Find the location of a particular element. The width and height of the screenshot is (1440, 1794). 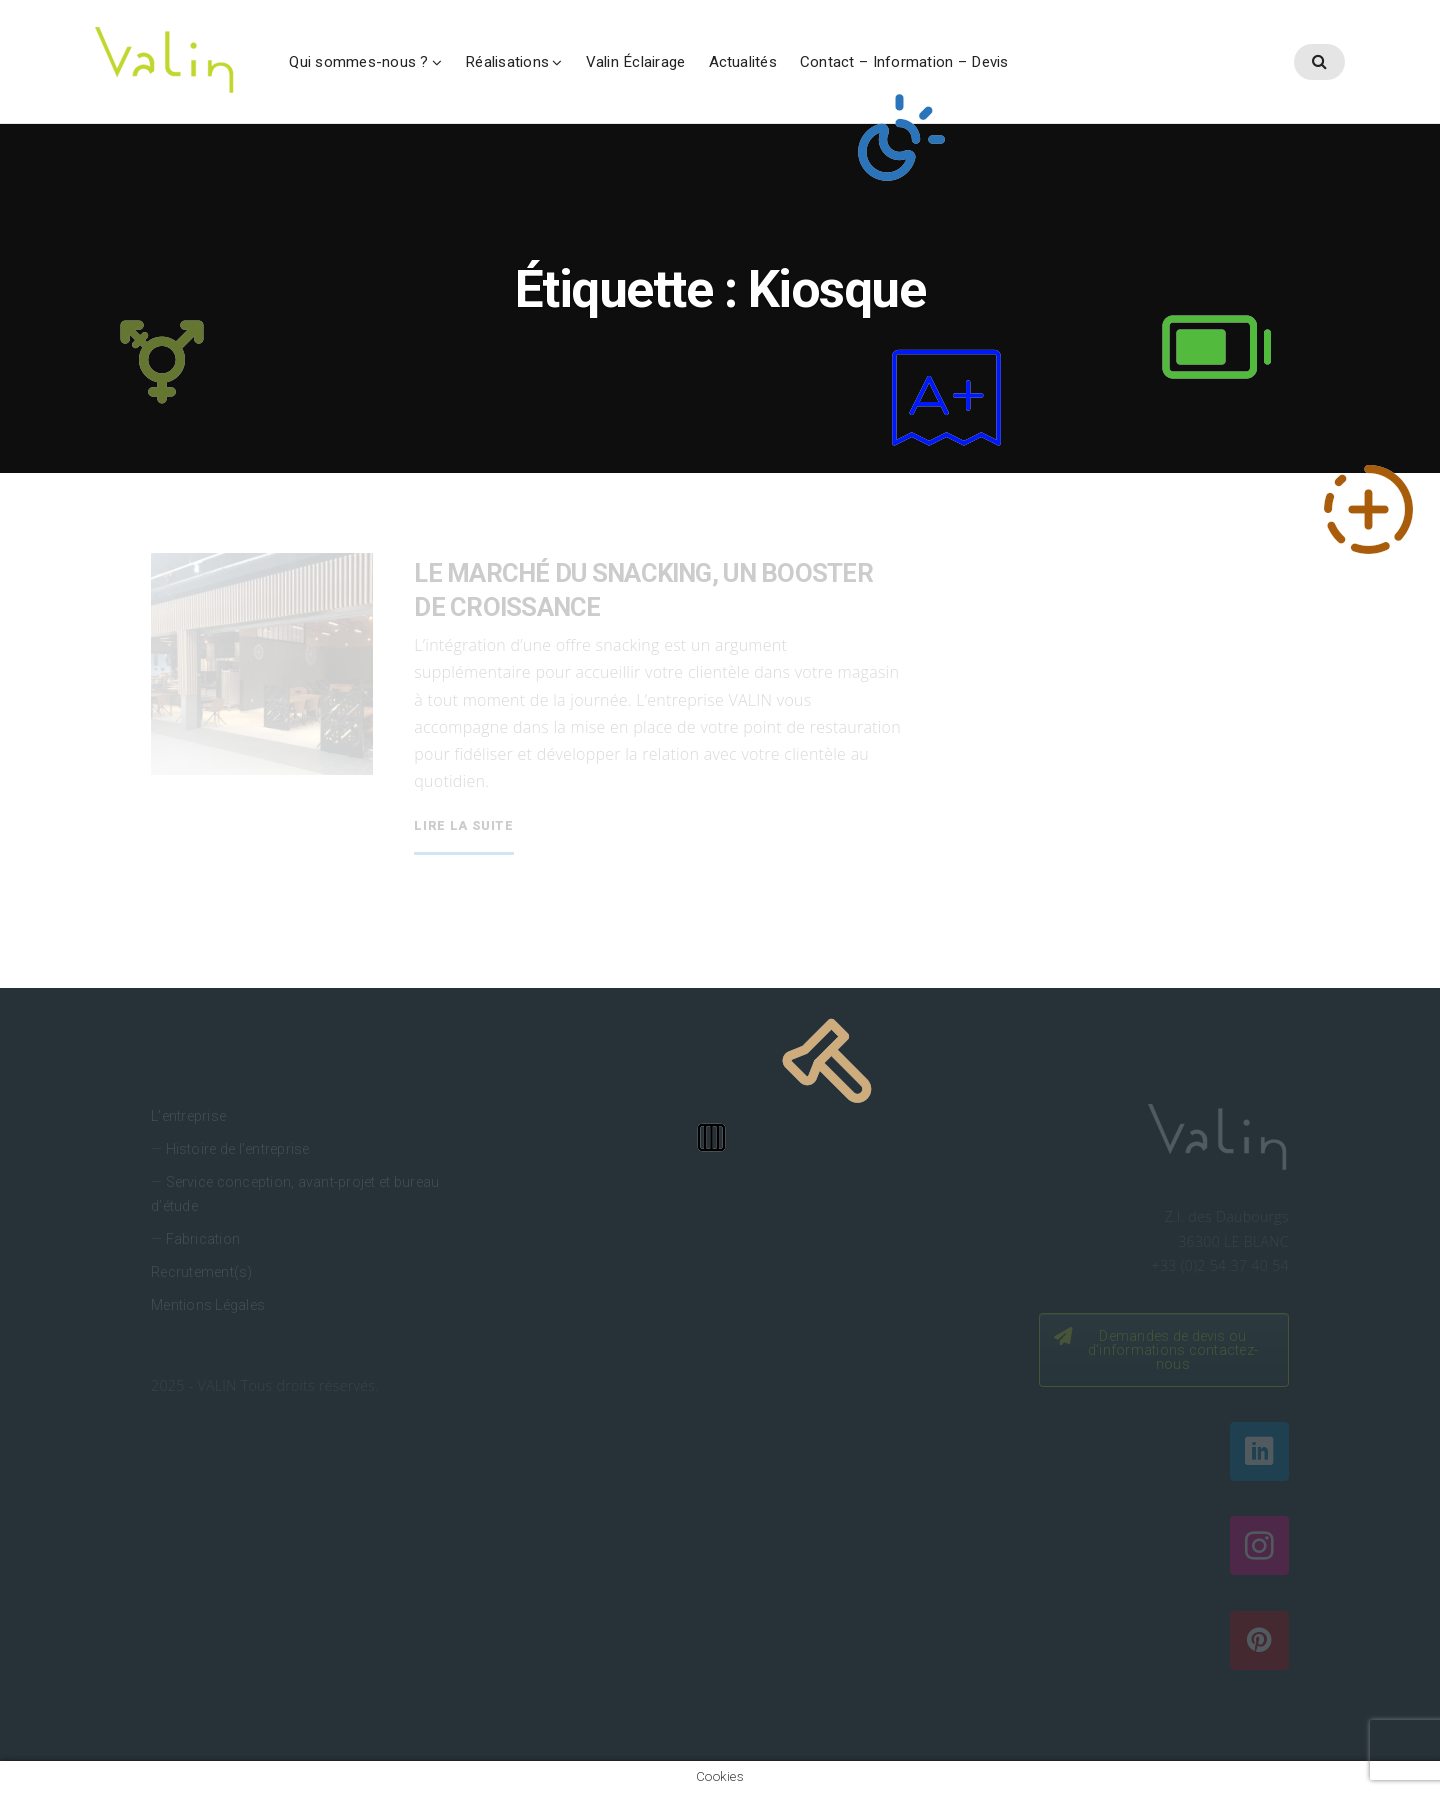

view exam or test results is located at coordinates (946, 395).